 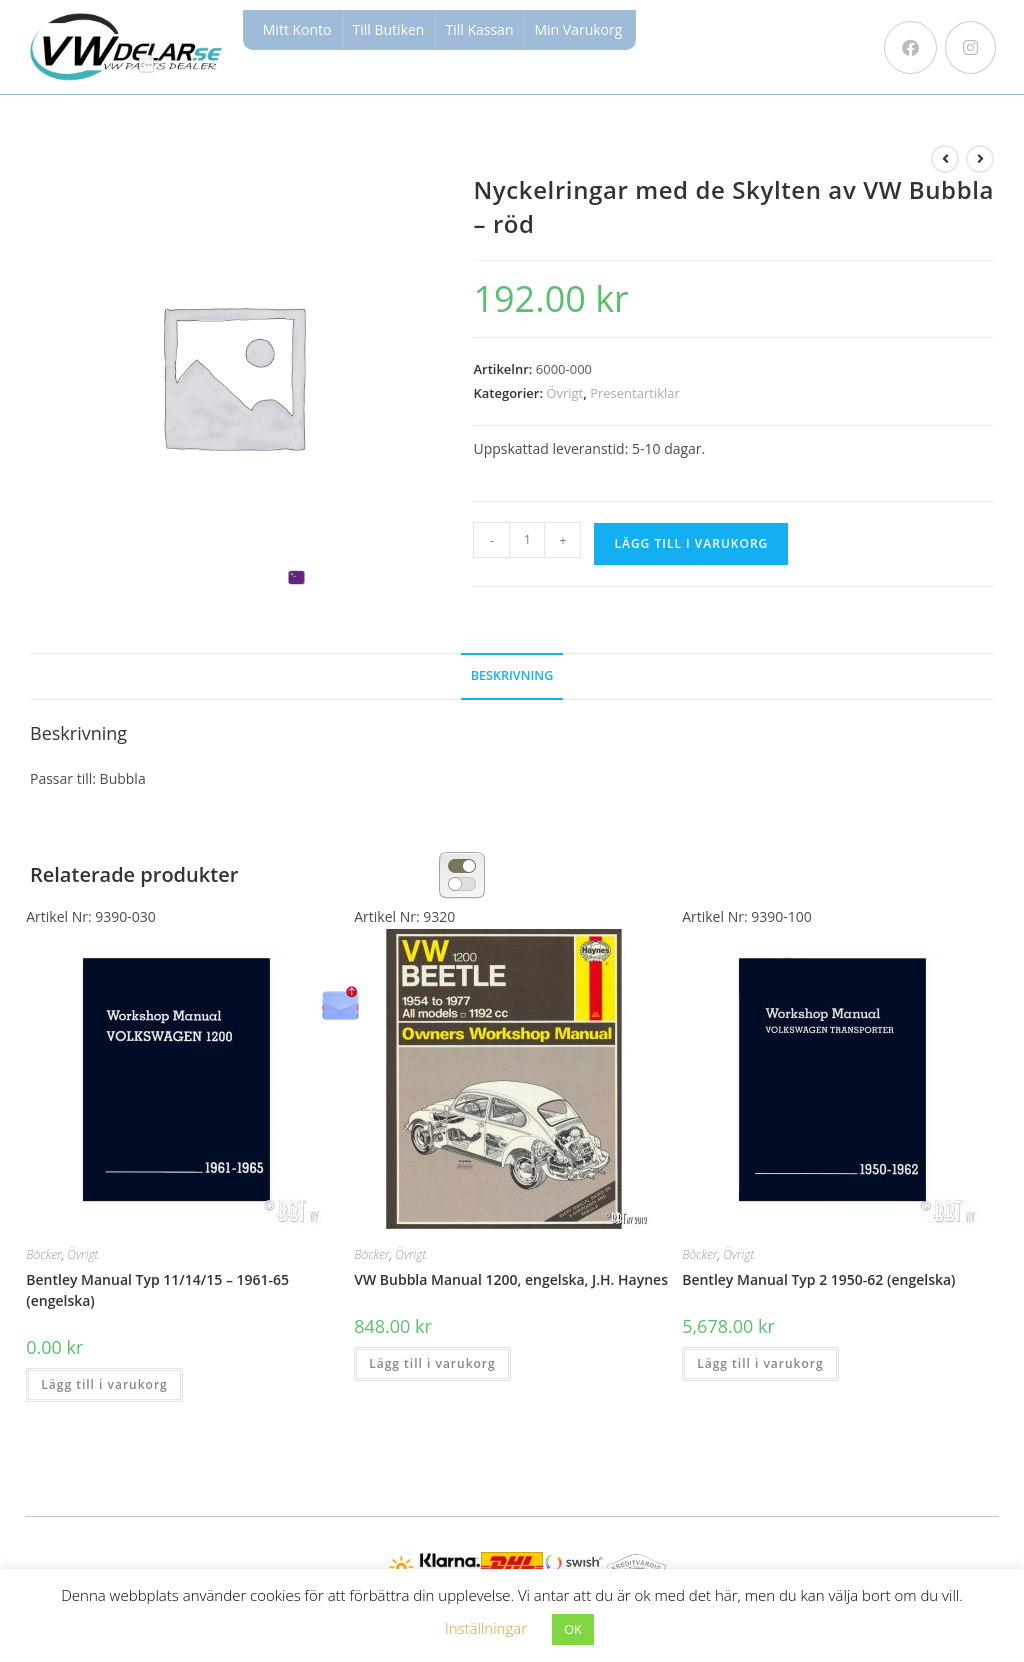 I want to click on open root terminal with administrator privileges, so click(x=296, y=577).